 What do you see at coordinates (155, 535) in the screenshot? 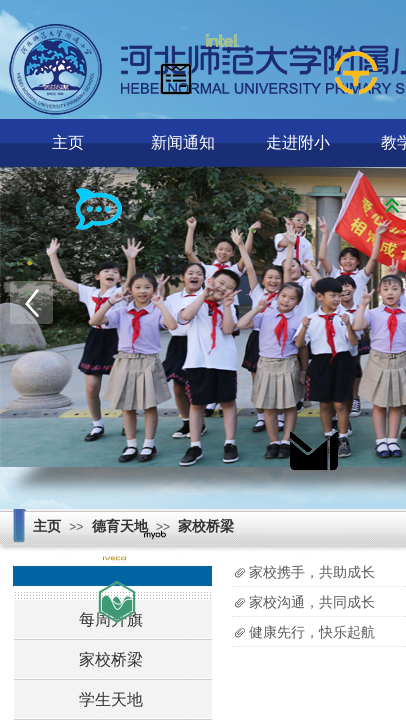
I see `access MYOB accounting software` at bounding box center [155, 535].